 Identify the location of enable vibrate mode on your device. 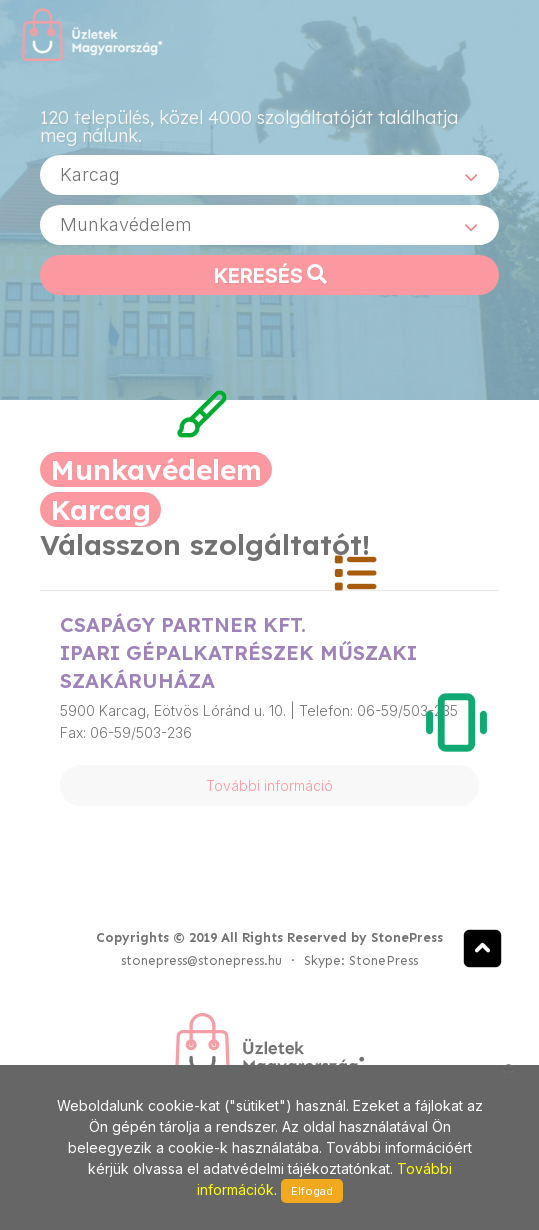
(456, 722).